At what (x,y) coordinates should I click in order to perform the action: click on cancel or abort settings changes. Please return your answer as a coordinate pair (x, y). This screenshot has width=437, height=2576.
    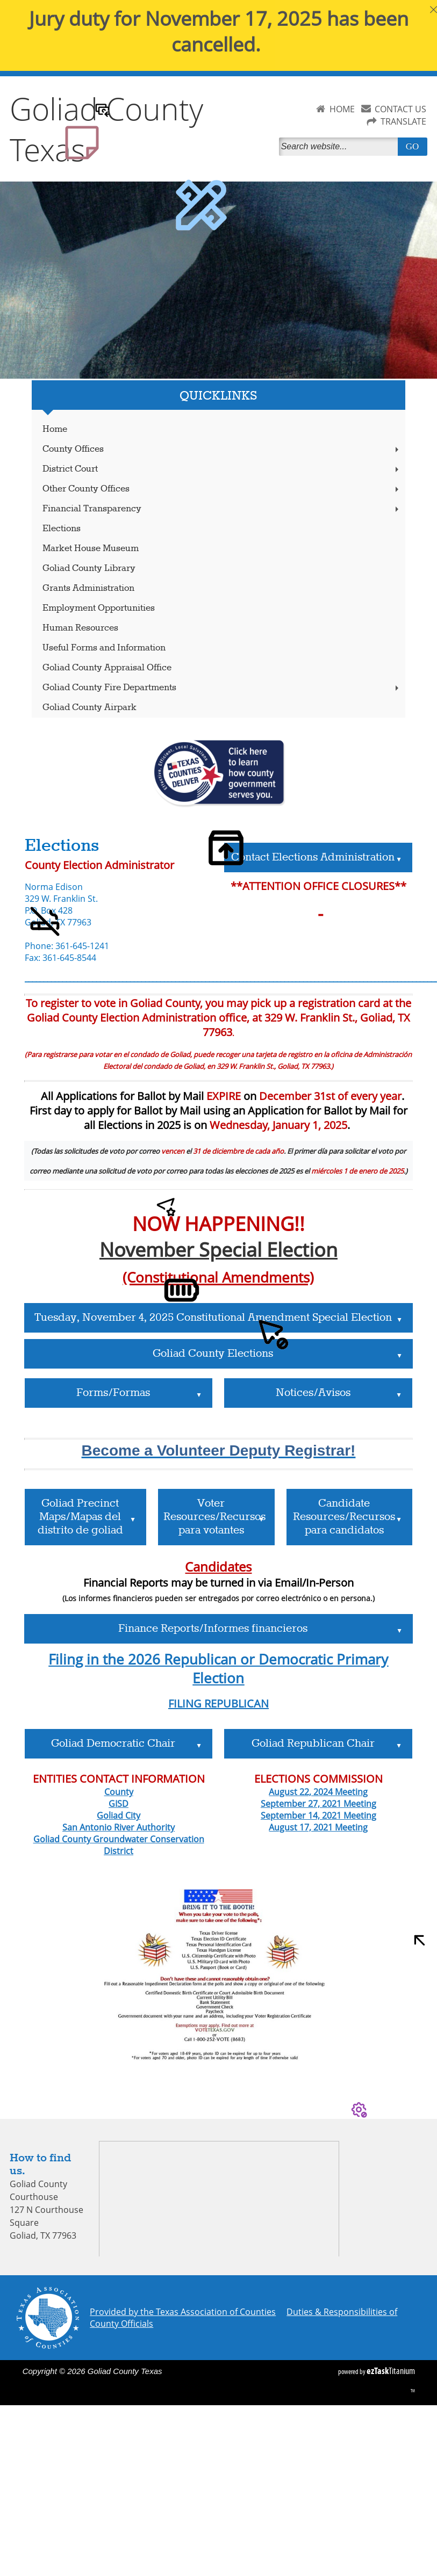
    Looking at the image, I should click on (359, 2109).